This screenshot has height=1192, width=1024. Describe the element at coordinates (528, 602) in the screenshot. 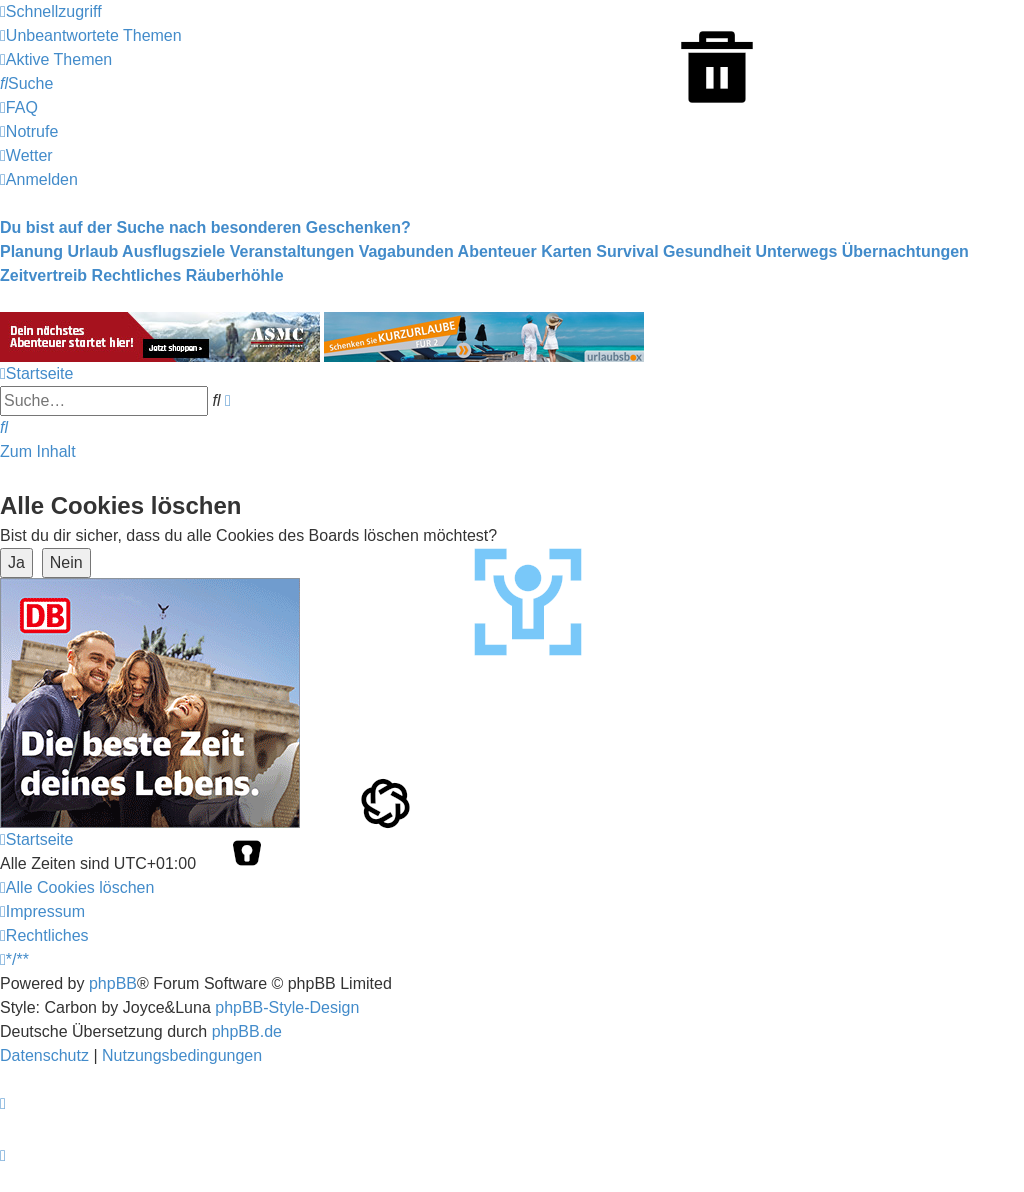

I see `scan or verify user identity` at that location.